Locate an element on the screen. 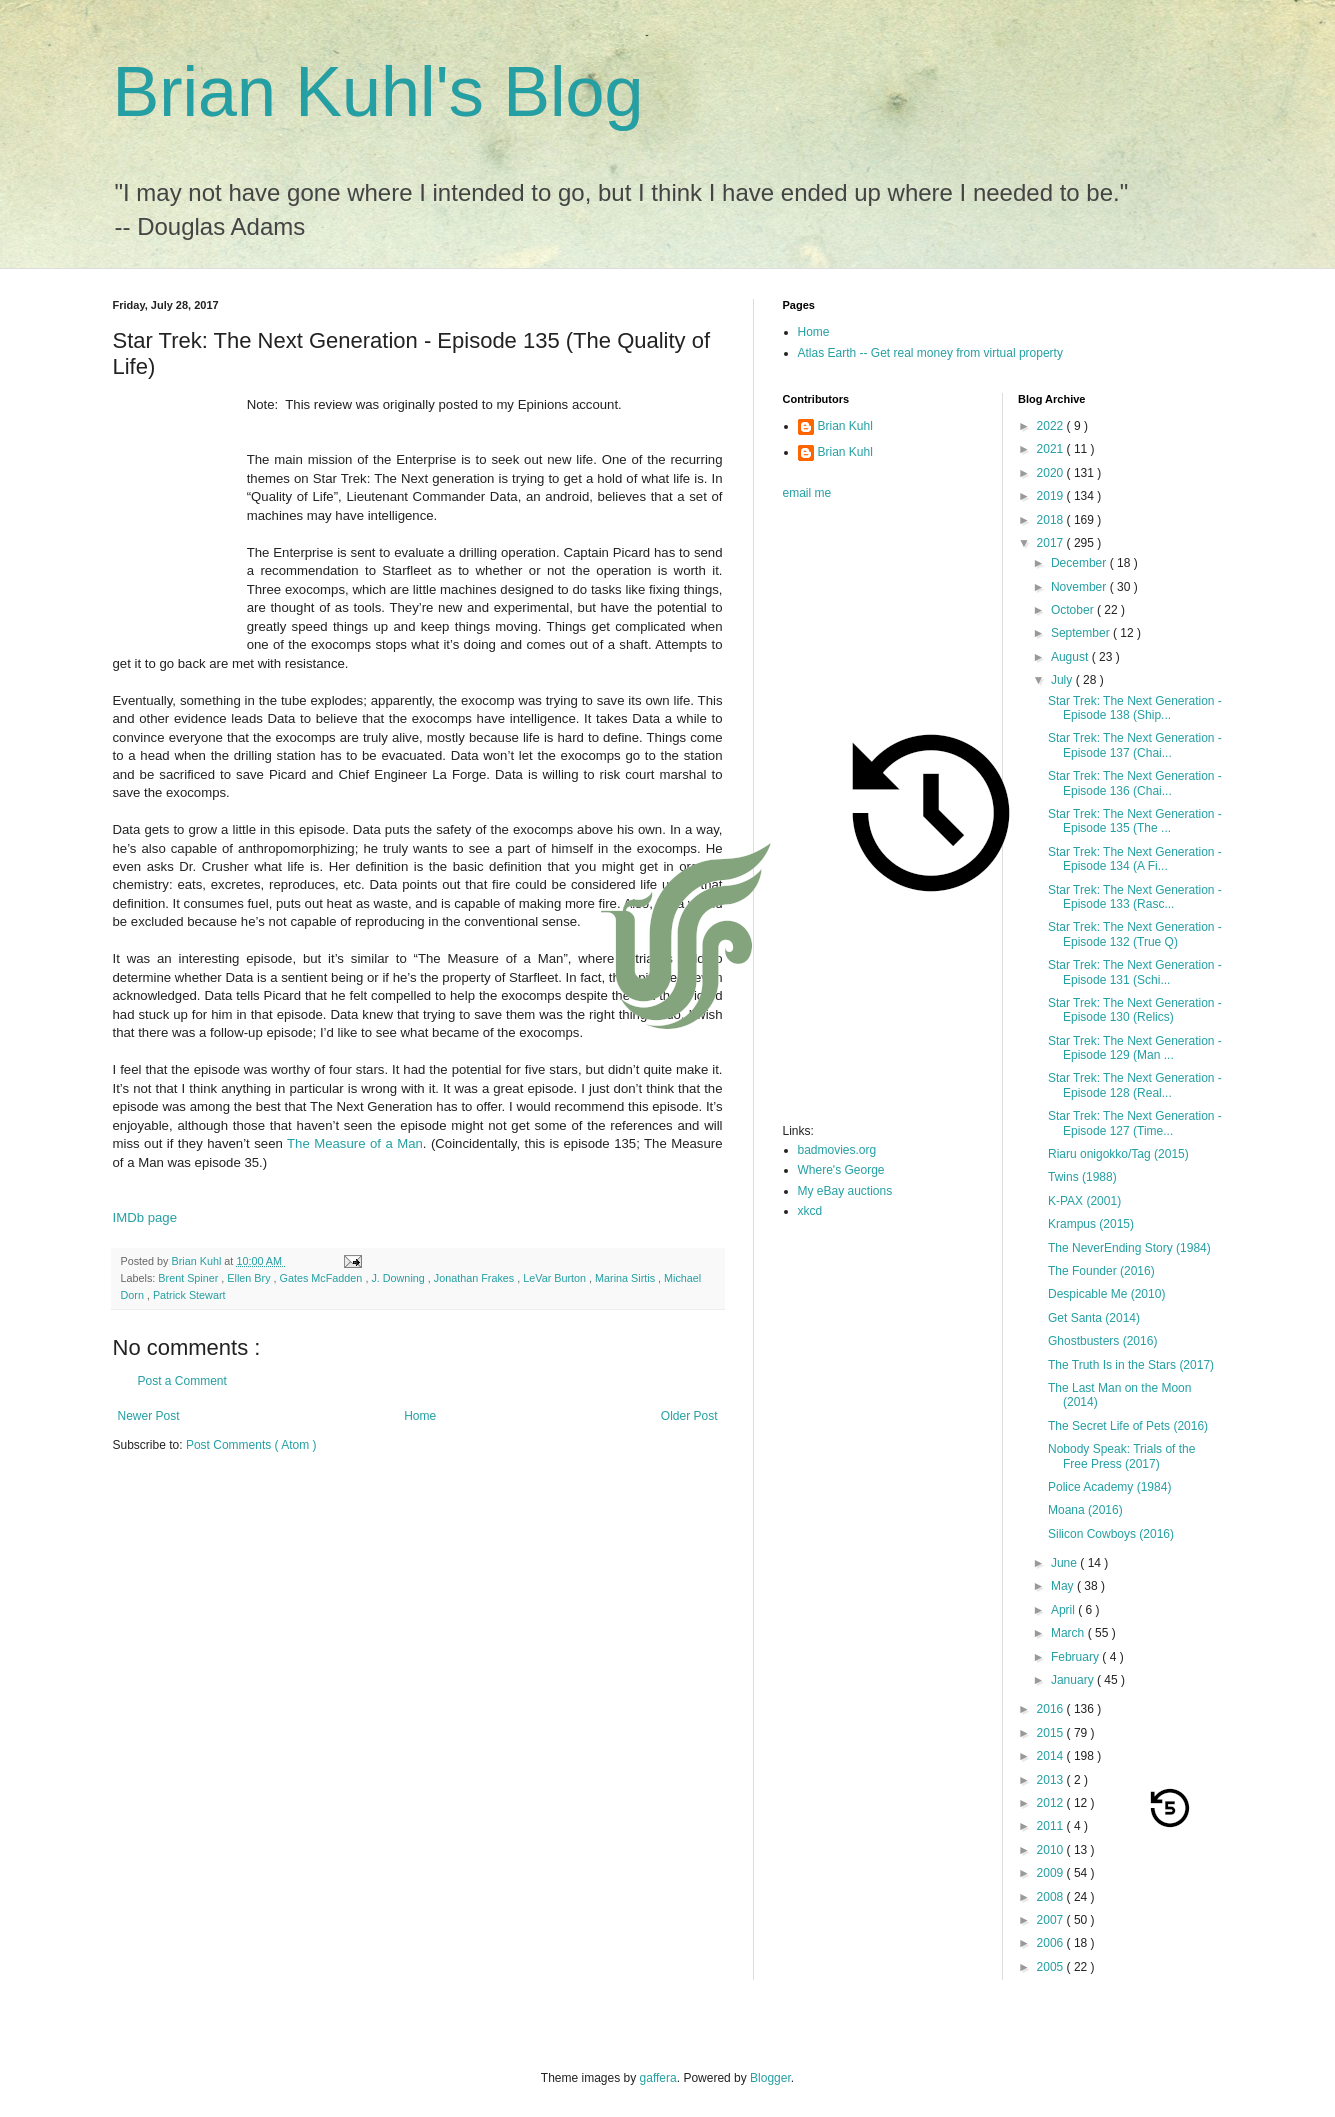 Image resolution: width=1335 pixels, height=2117 pixels. view recent activity or history is located at coordinates (931, 813).